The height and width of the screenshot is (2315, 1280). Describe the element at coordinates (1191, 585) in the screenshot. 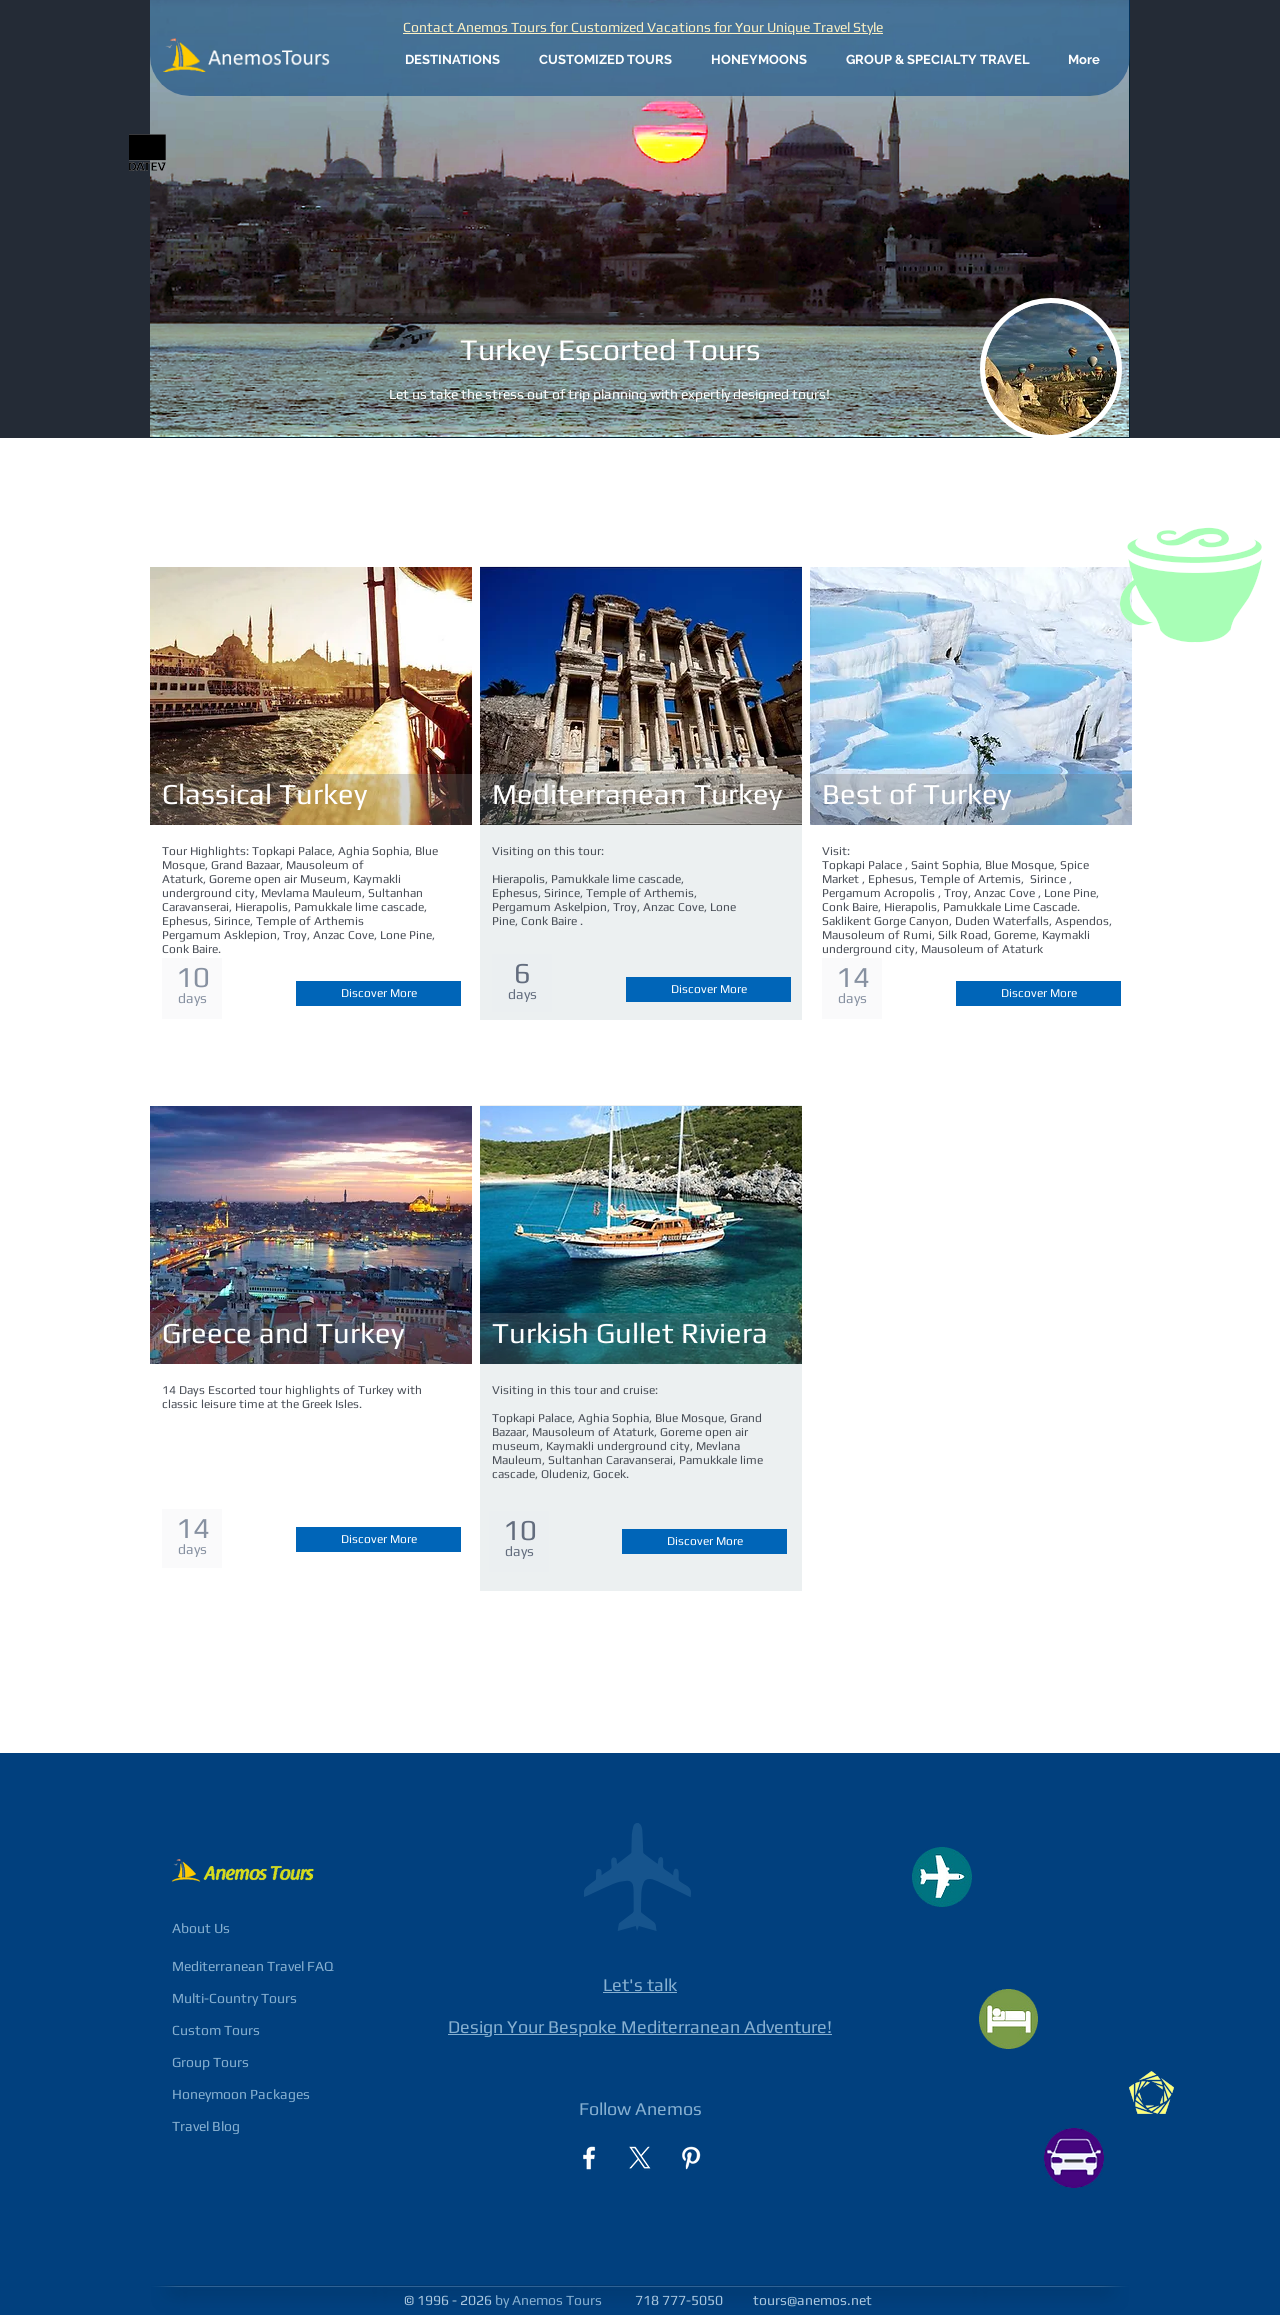

I see `indicates coffeescript programming language` at that location.